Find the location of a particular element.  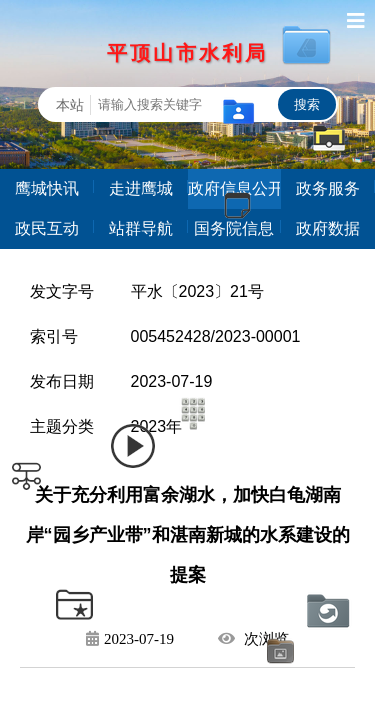

open phone dialpad for entering numbers is located at coordinates (193, 413).